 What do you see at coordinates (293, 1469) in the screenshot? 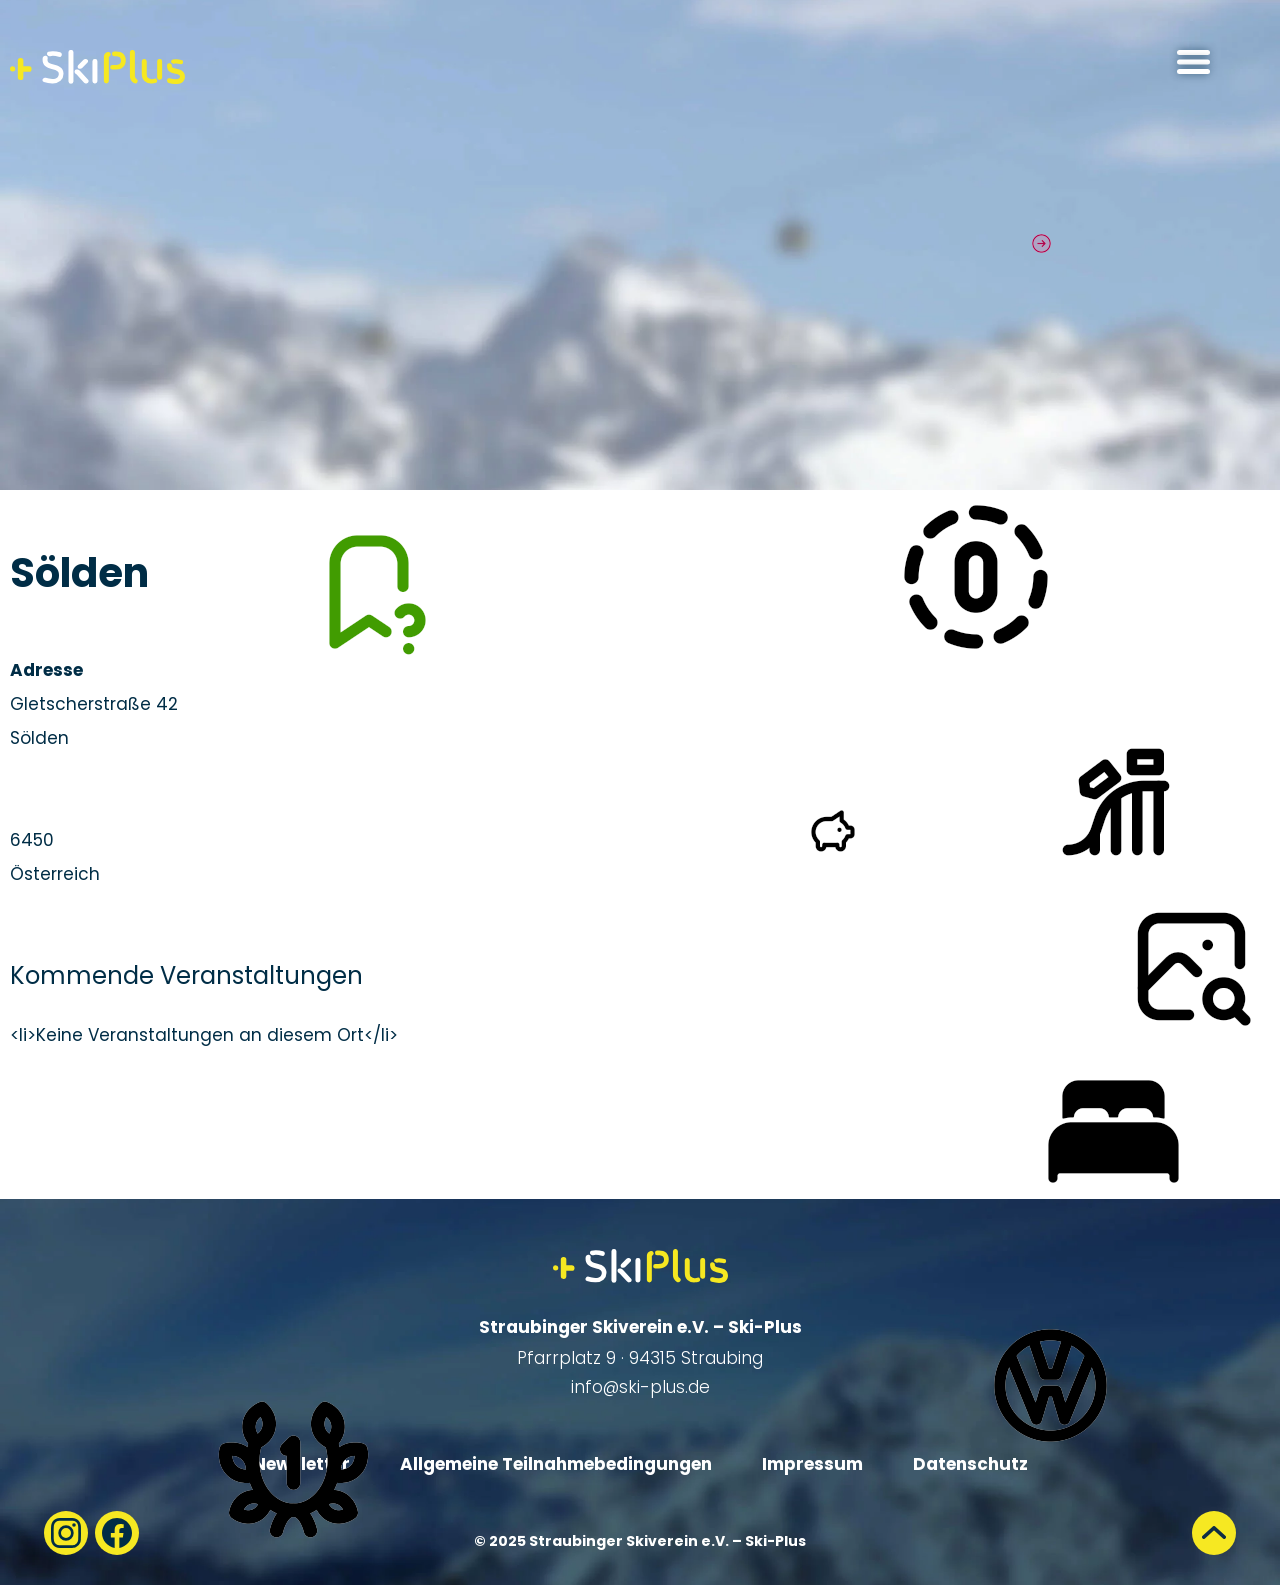
I see `indicates first place or winner status` at bounding box center [293, 1469].